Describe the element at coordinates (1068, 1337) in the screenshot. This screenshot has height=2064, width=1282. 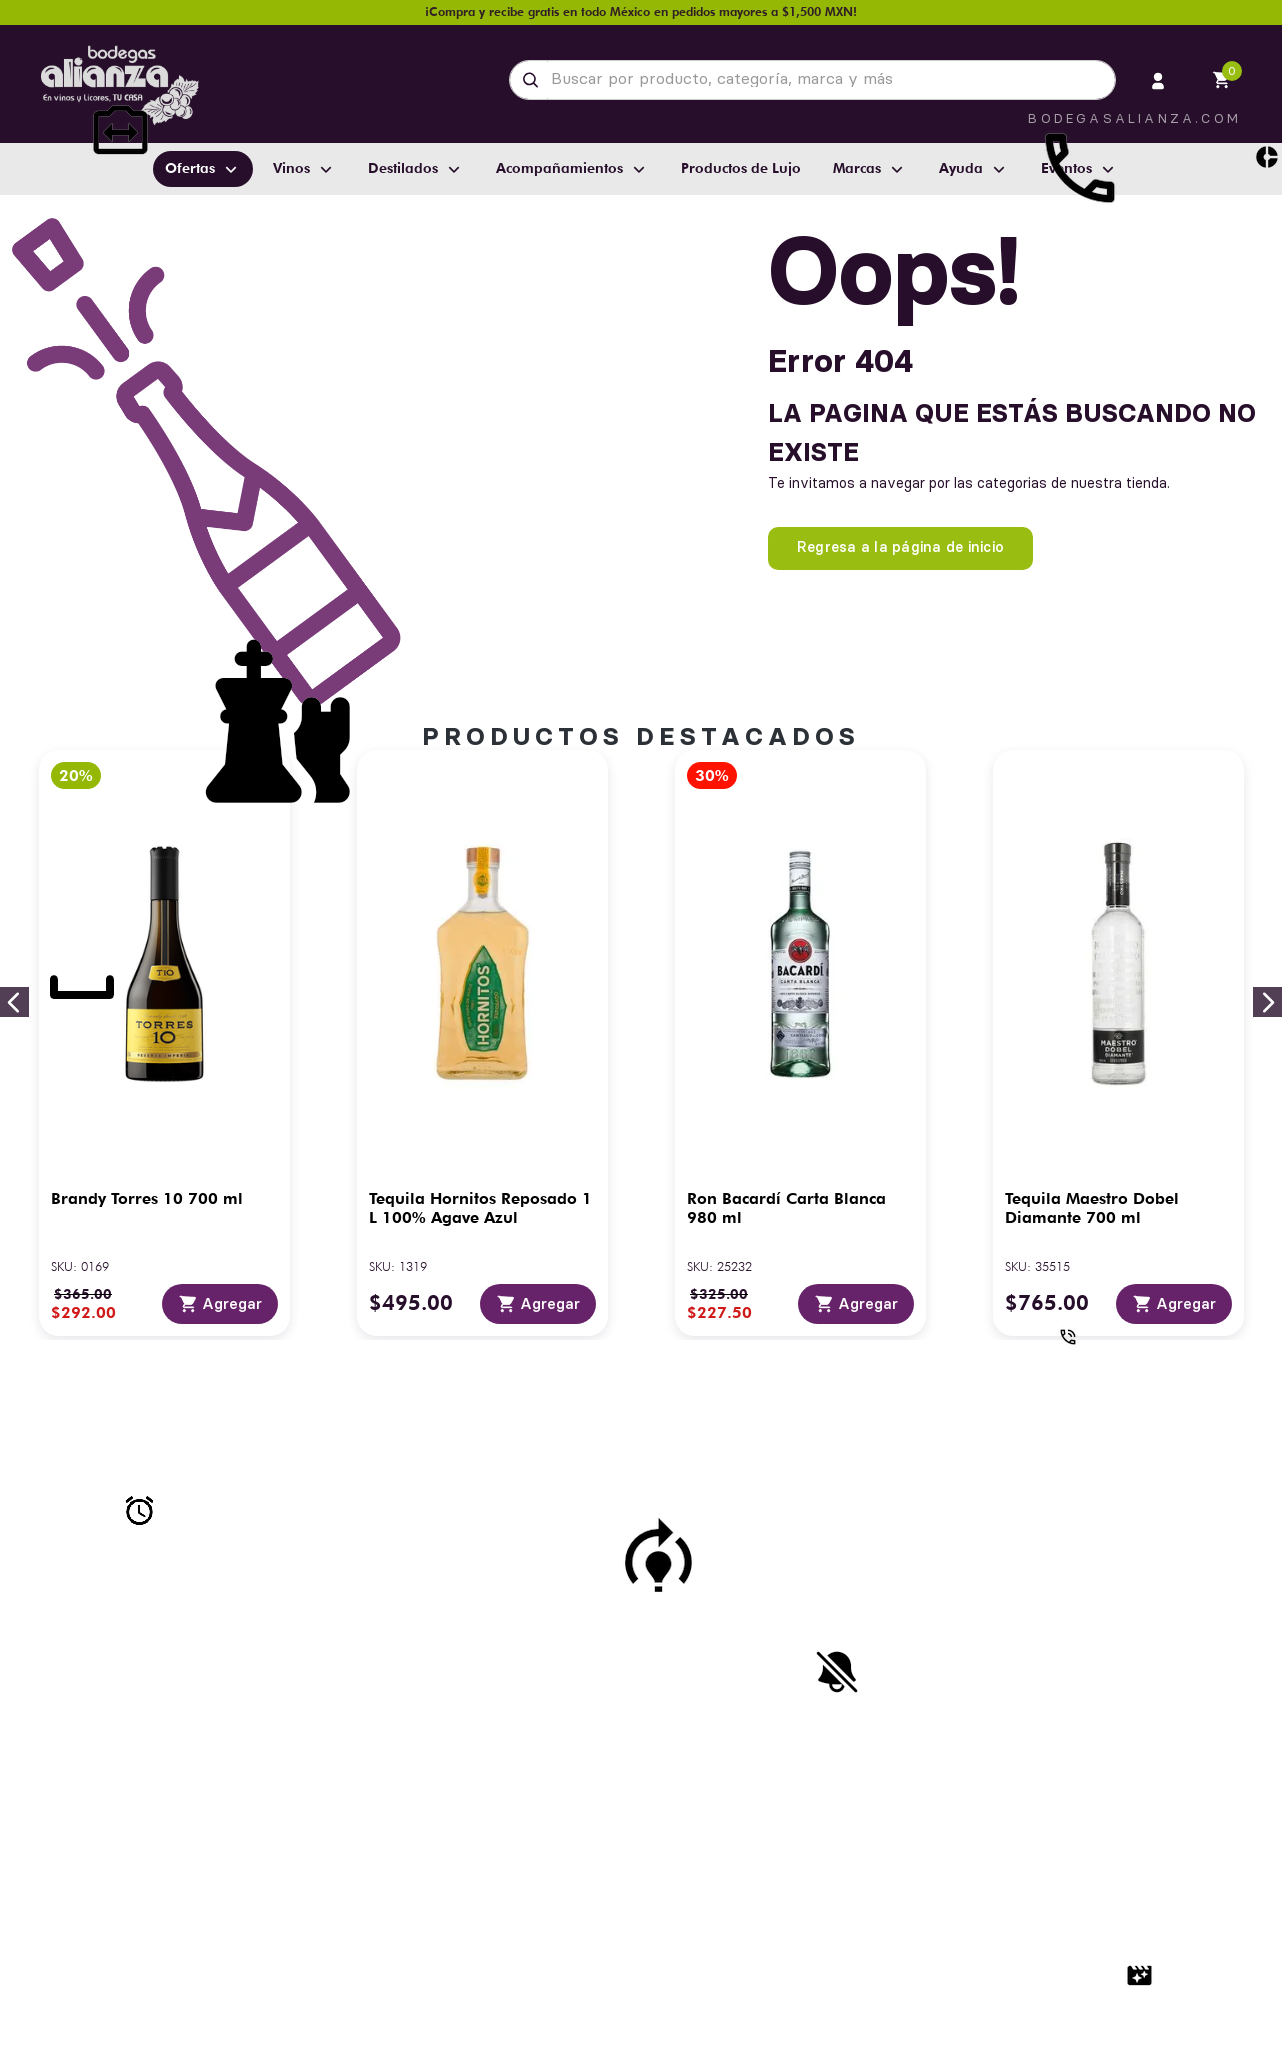
I see `indicates an active phone call in progress` at that location.